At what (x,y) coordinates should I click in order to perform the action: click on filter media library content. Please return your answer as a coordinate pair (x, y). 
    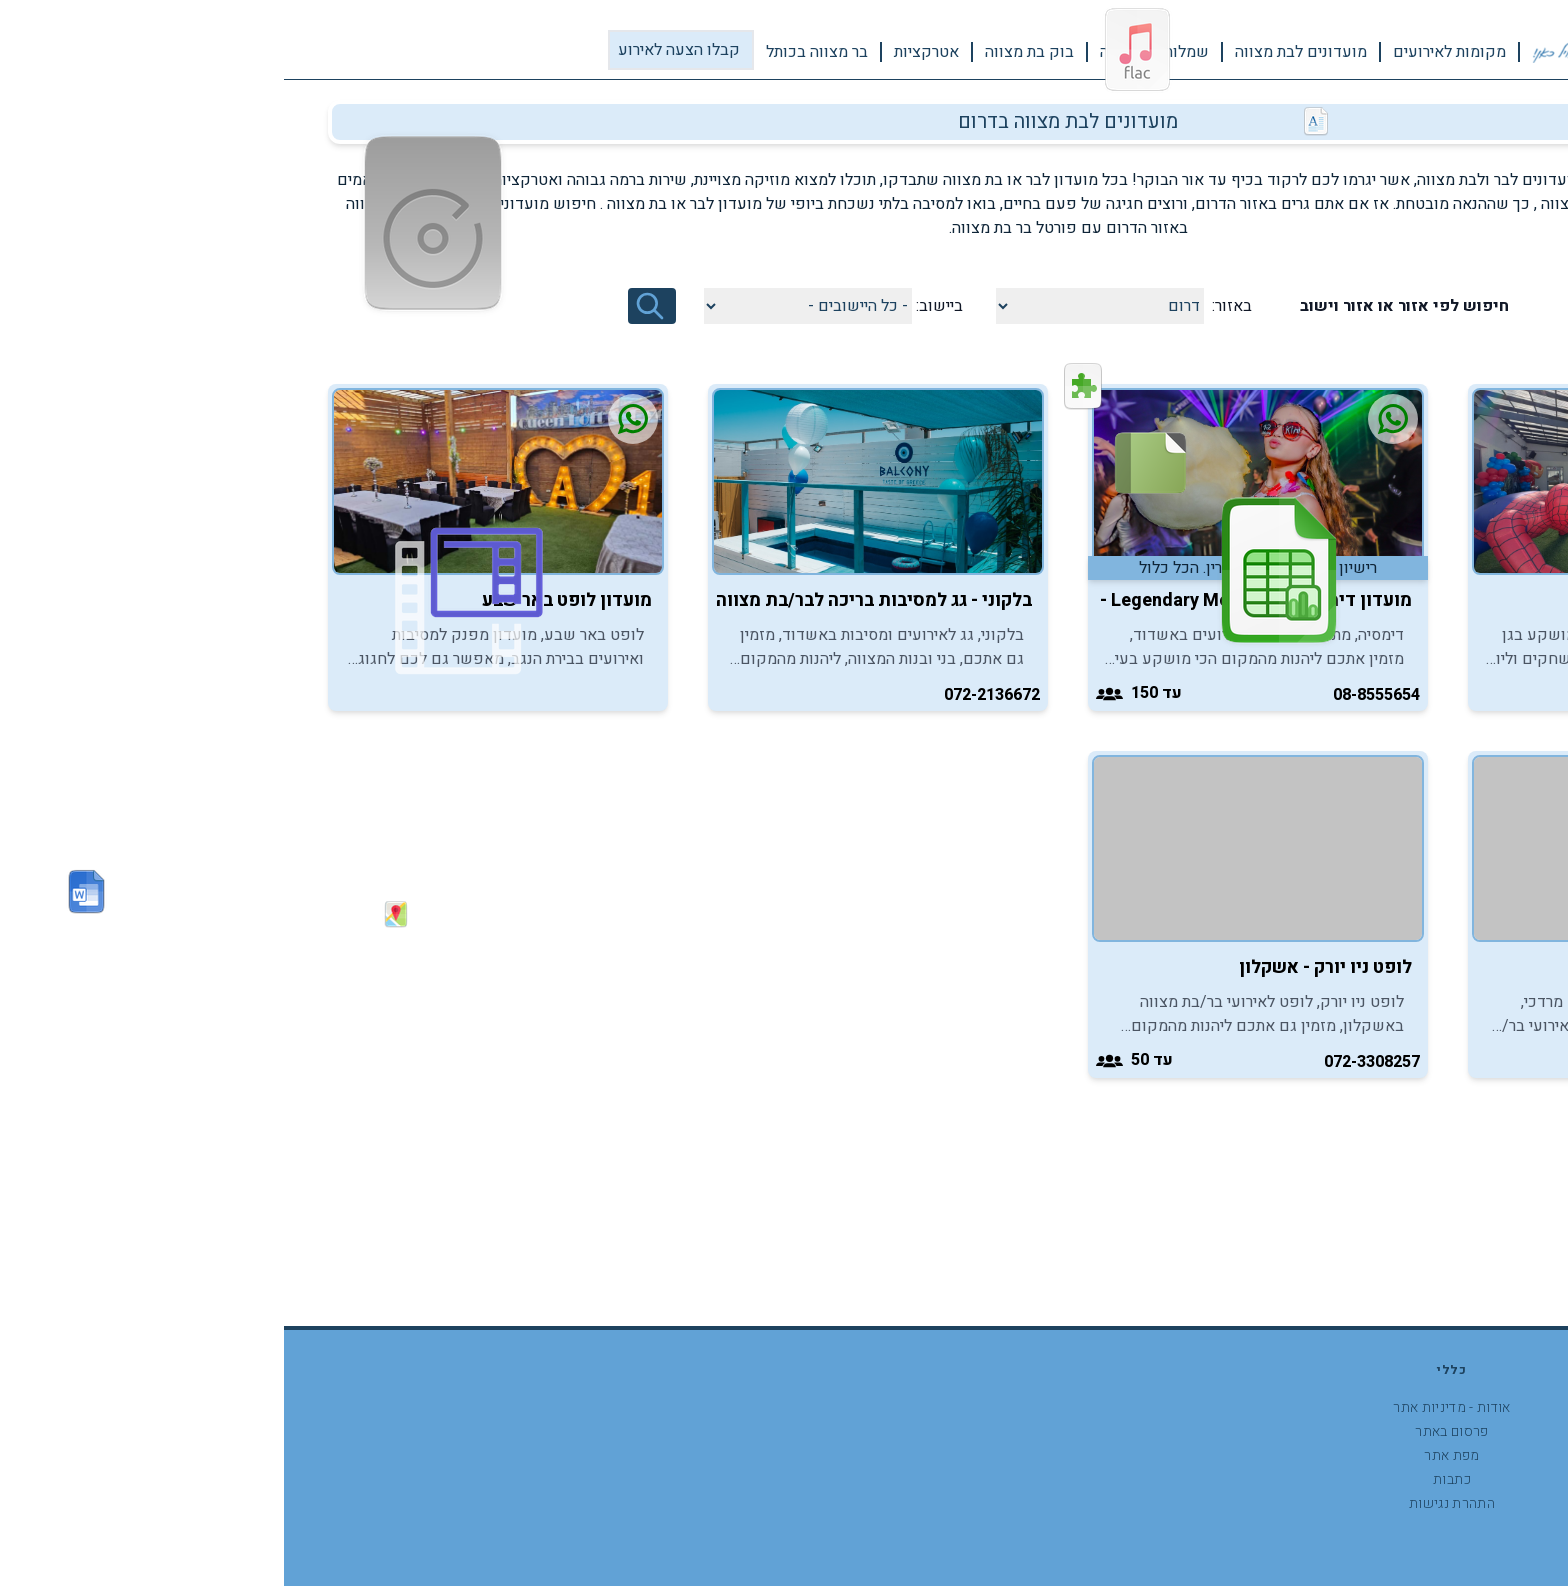
    Looking at the image, I should click on (469, 601).